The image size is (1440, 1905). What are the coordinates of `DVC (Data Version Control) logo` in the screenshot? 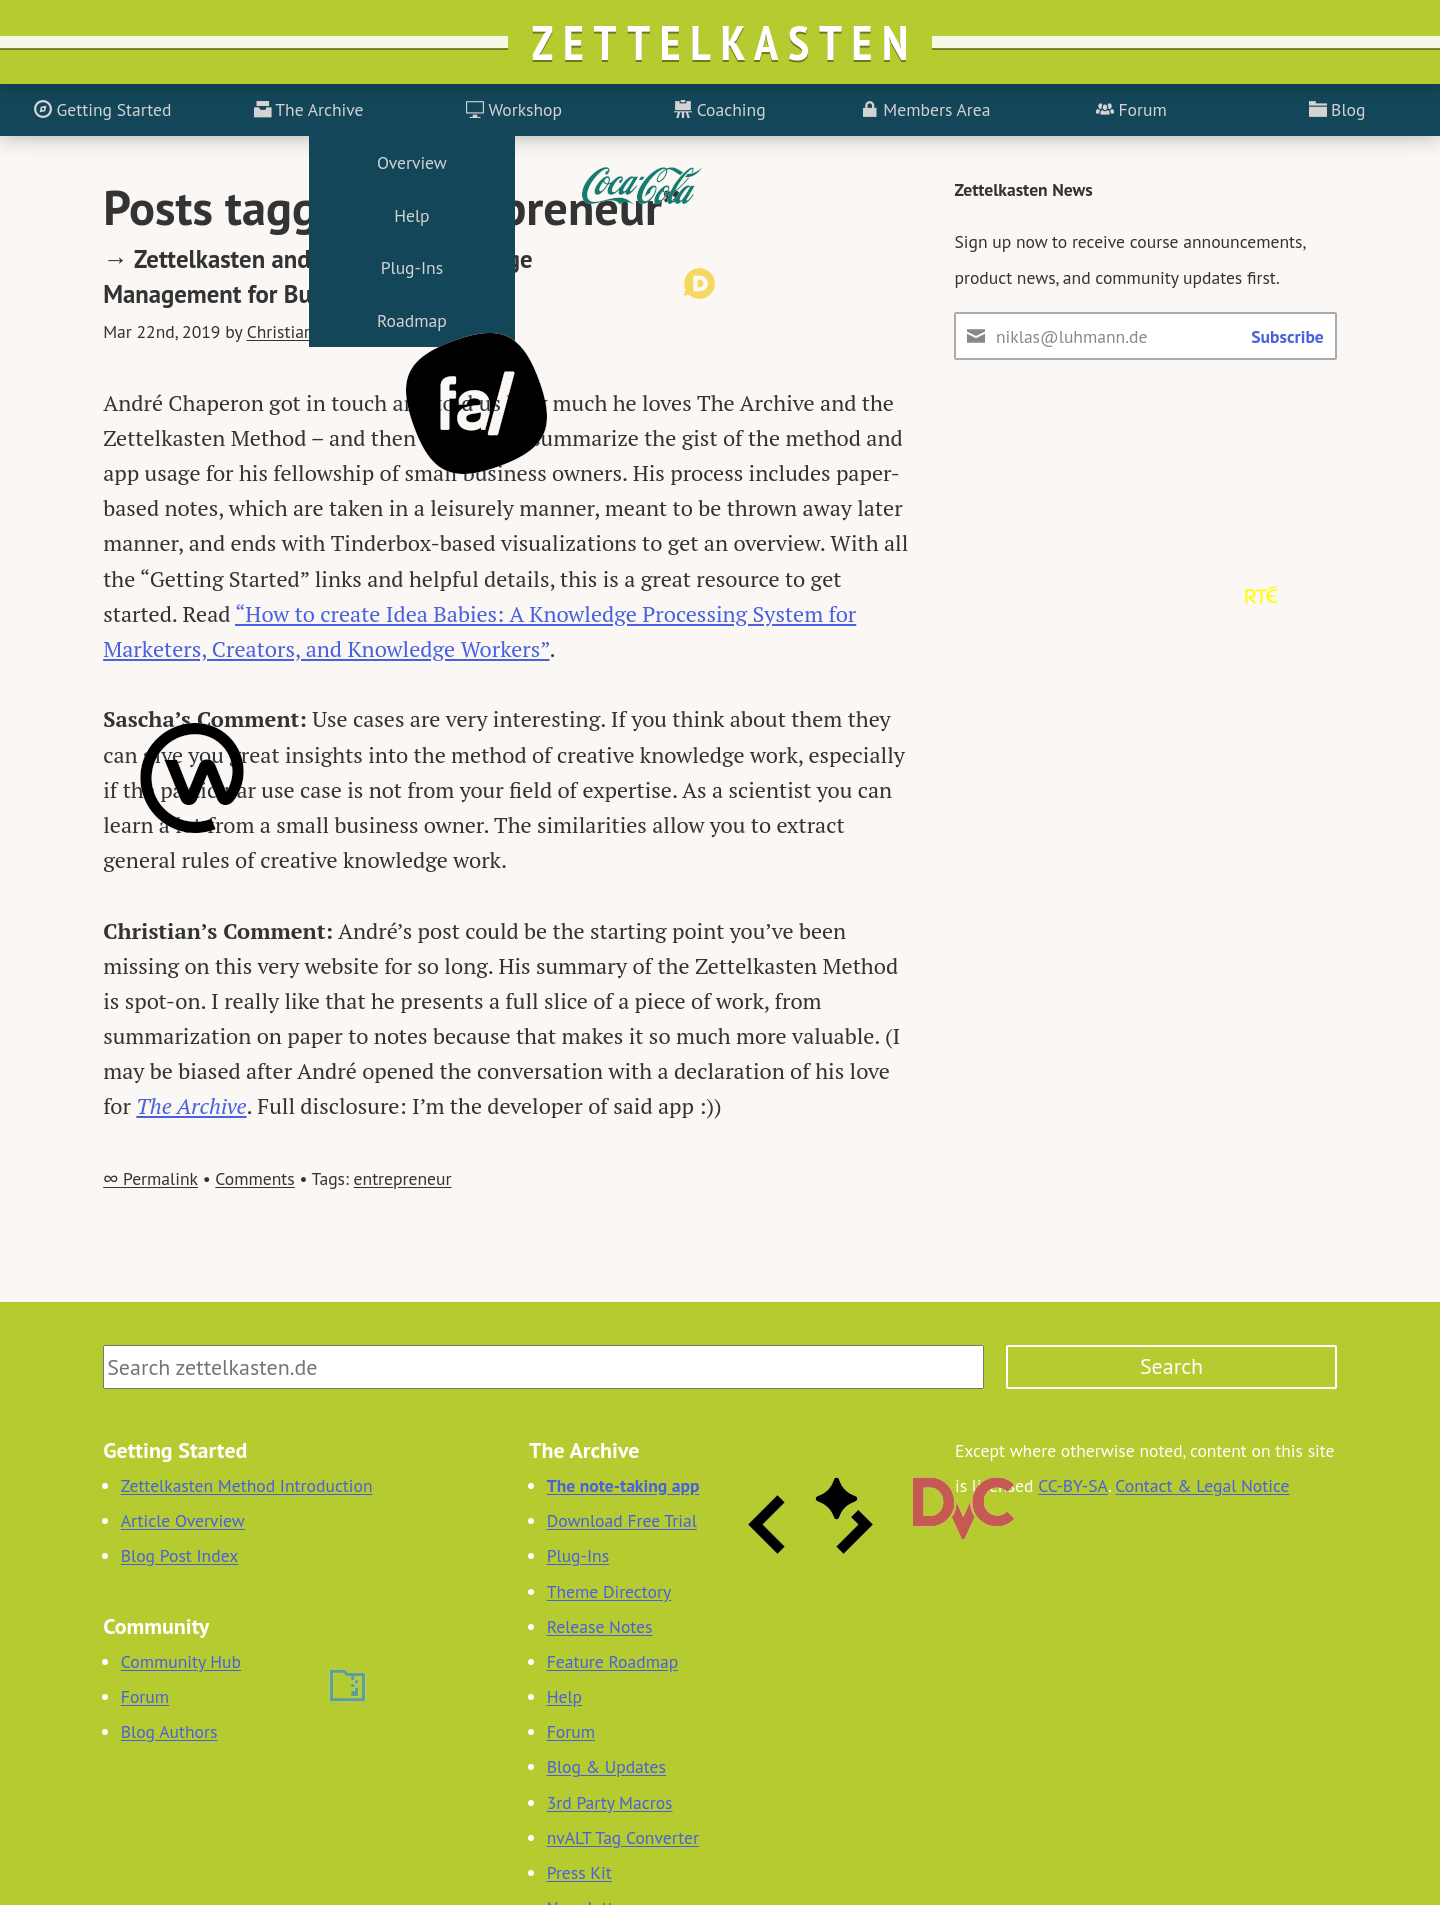 It's located at (963, 1508).